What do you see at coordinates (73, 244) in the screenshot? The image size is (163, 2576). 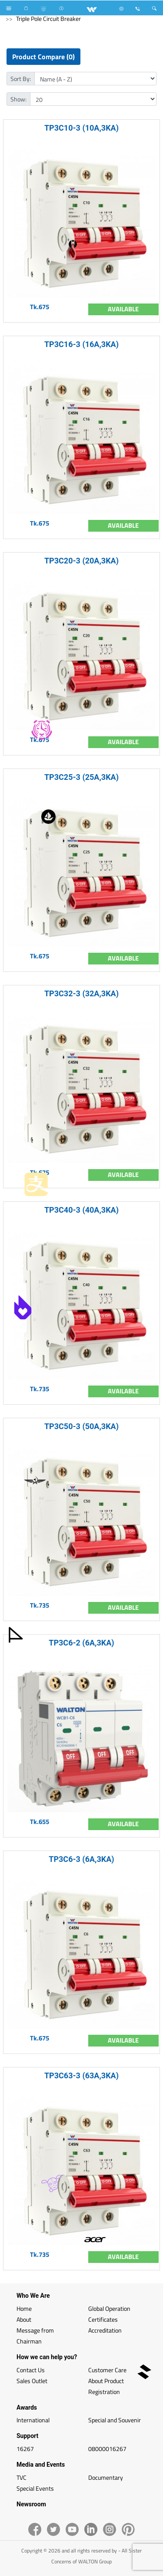 I see `open vikunja task management app` at bounding box center [73, 244].